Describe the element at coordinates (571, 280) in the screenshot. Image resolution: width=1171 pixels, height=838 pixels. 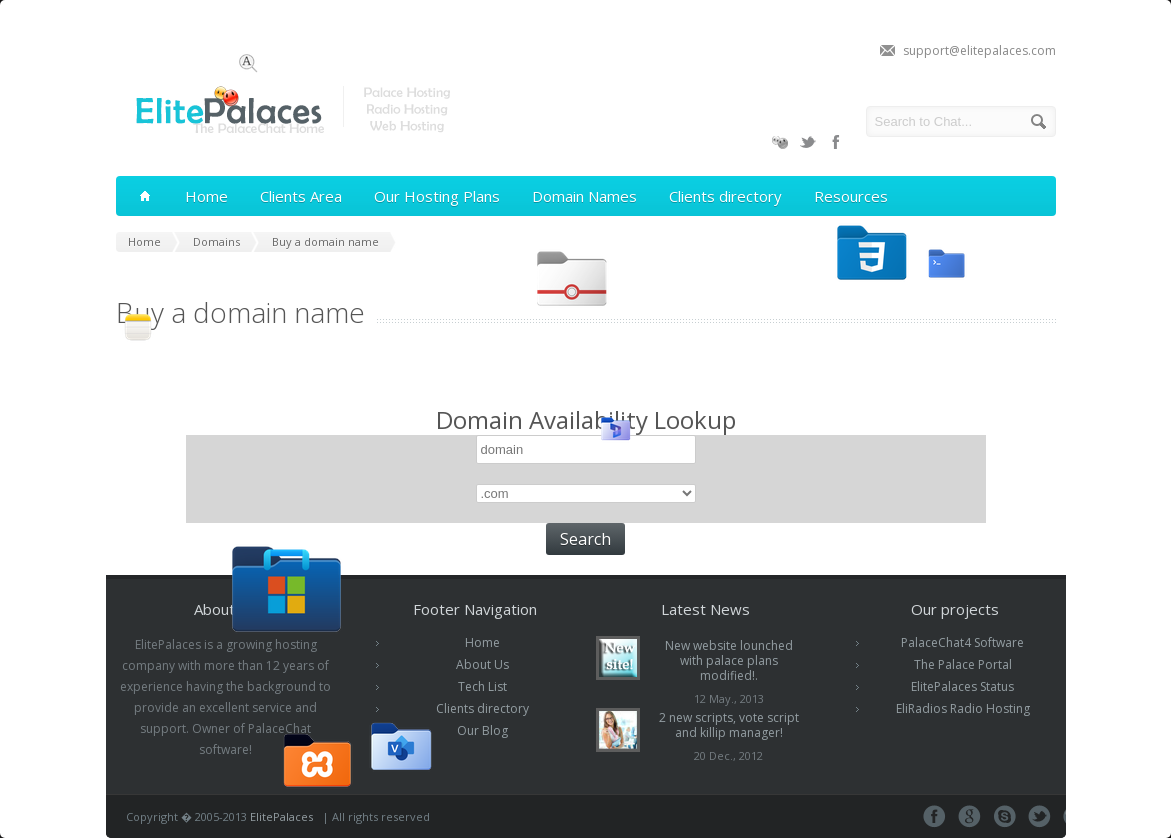
I see `open pokémon premier ball themed folder` at that location.